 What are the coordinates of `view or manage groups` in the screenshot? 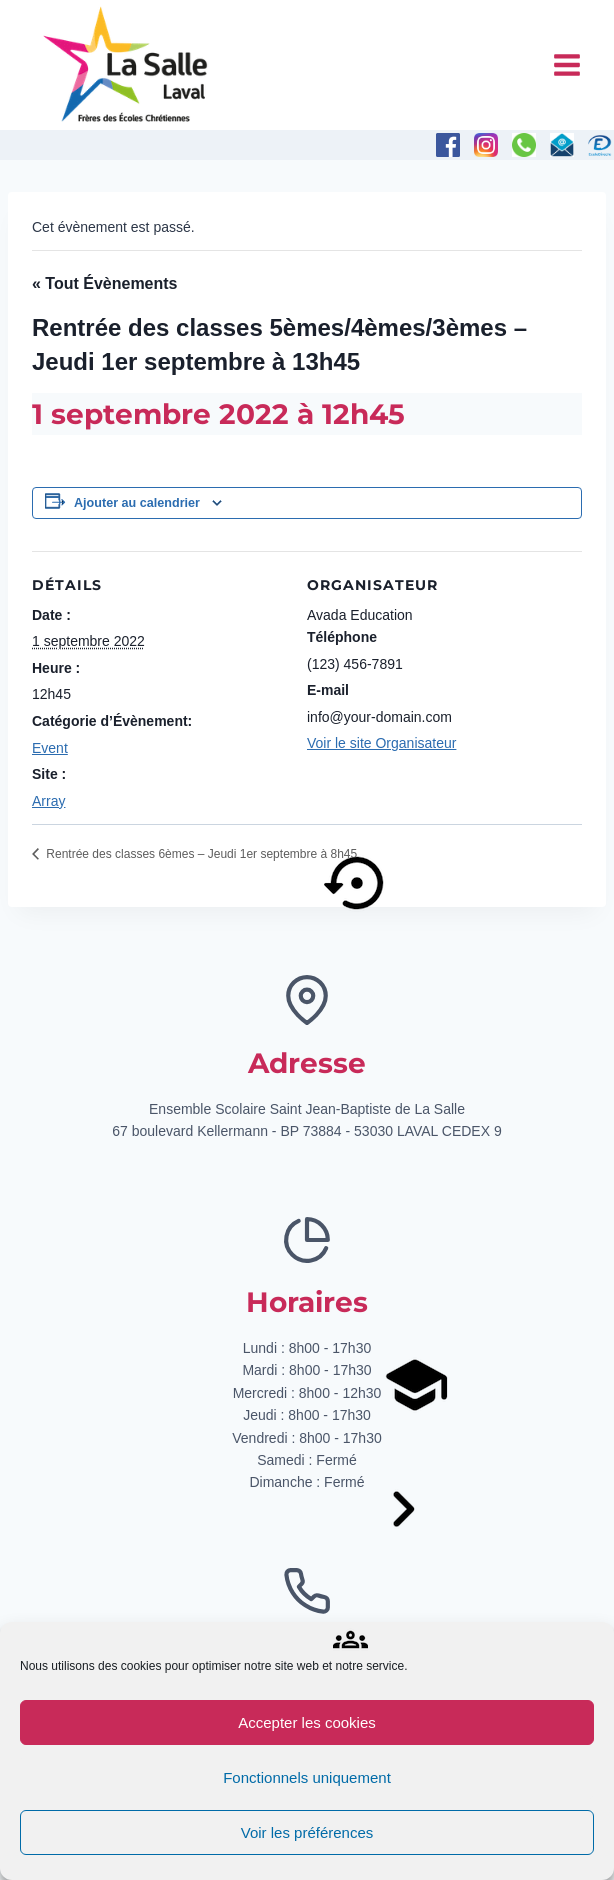 It's located at (350, 1639).